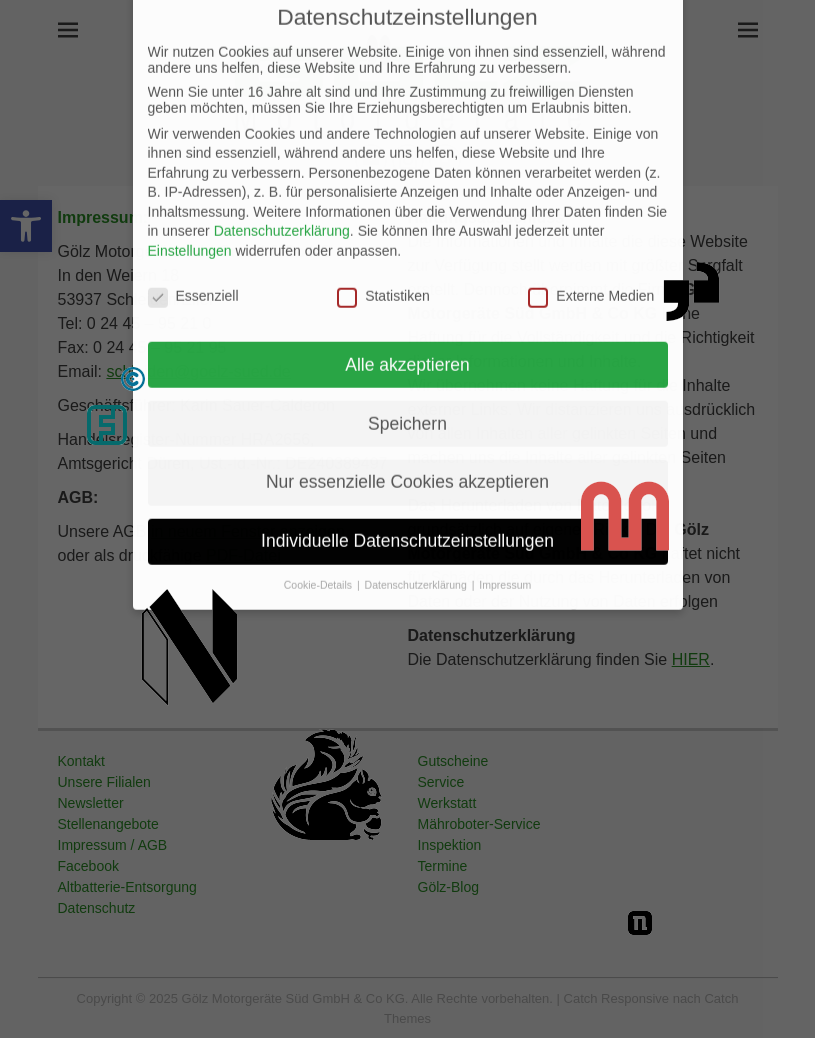  Describe the element at coordinates (107, 425) in the screenshot. I see `open friendica social network` at that location.